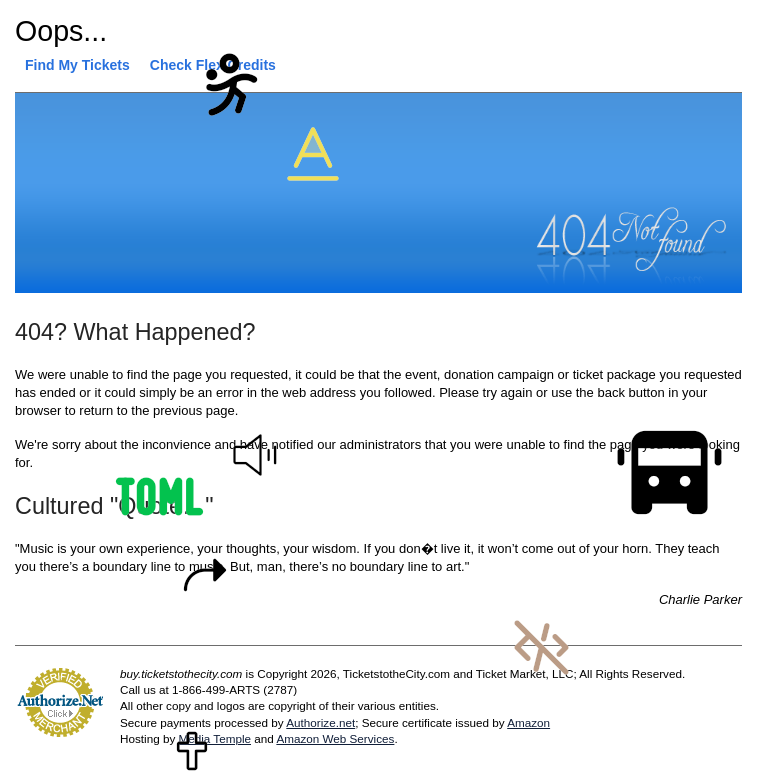  Describe the element at coordinates (254, 455) in the screenshot. I see `increase or adjust volume level` at that location.